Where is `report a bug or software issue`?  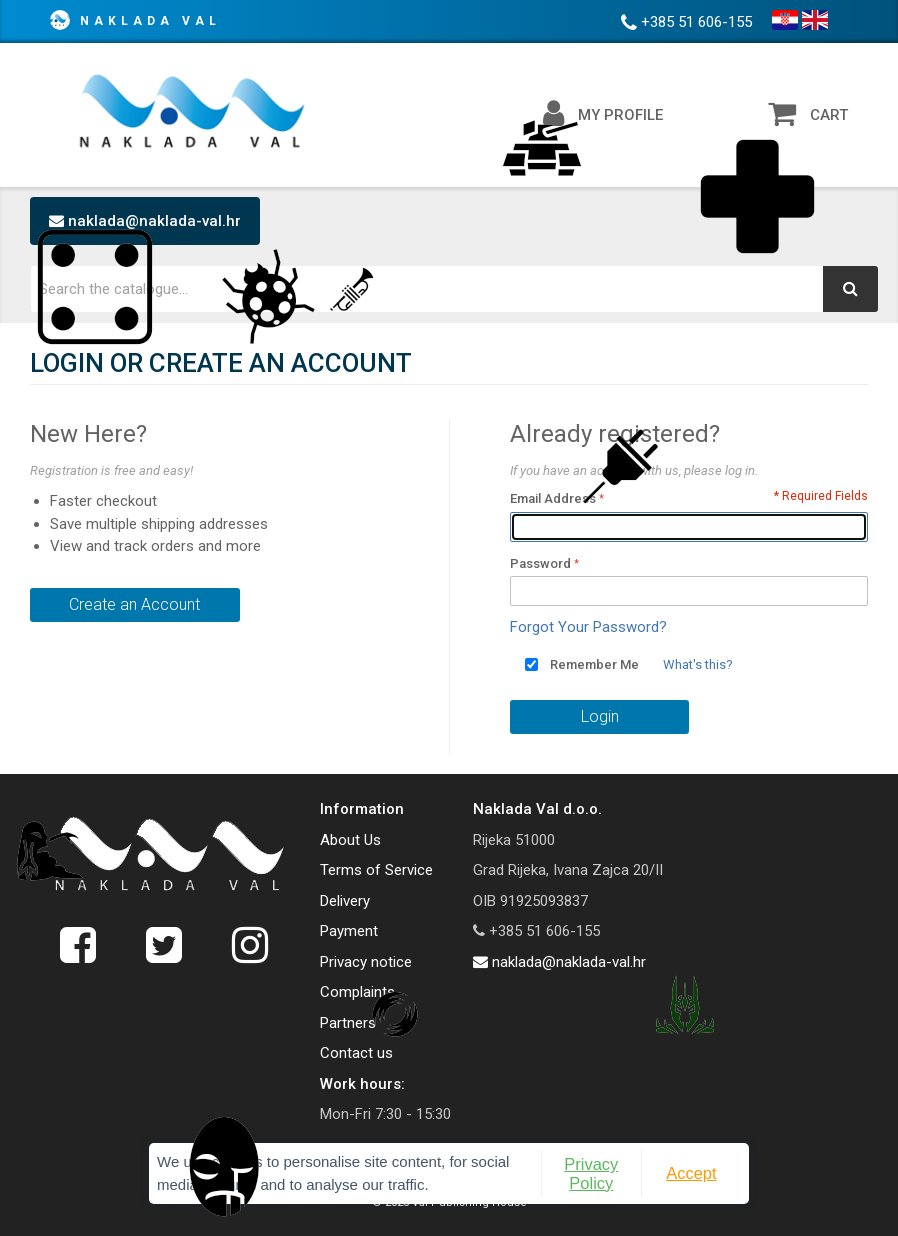 report a bug or software issue is located at coordinates (268, 296).